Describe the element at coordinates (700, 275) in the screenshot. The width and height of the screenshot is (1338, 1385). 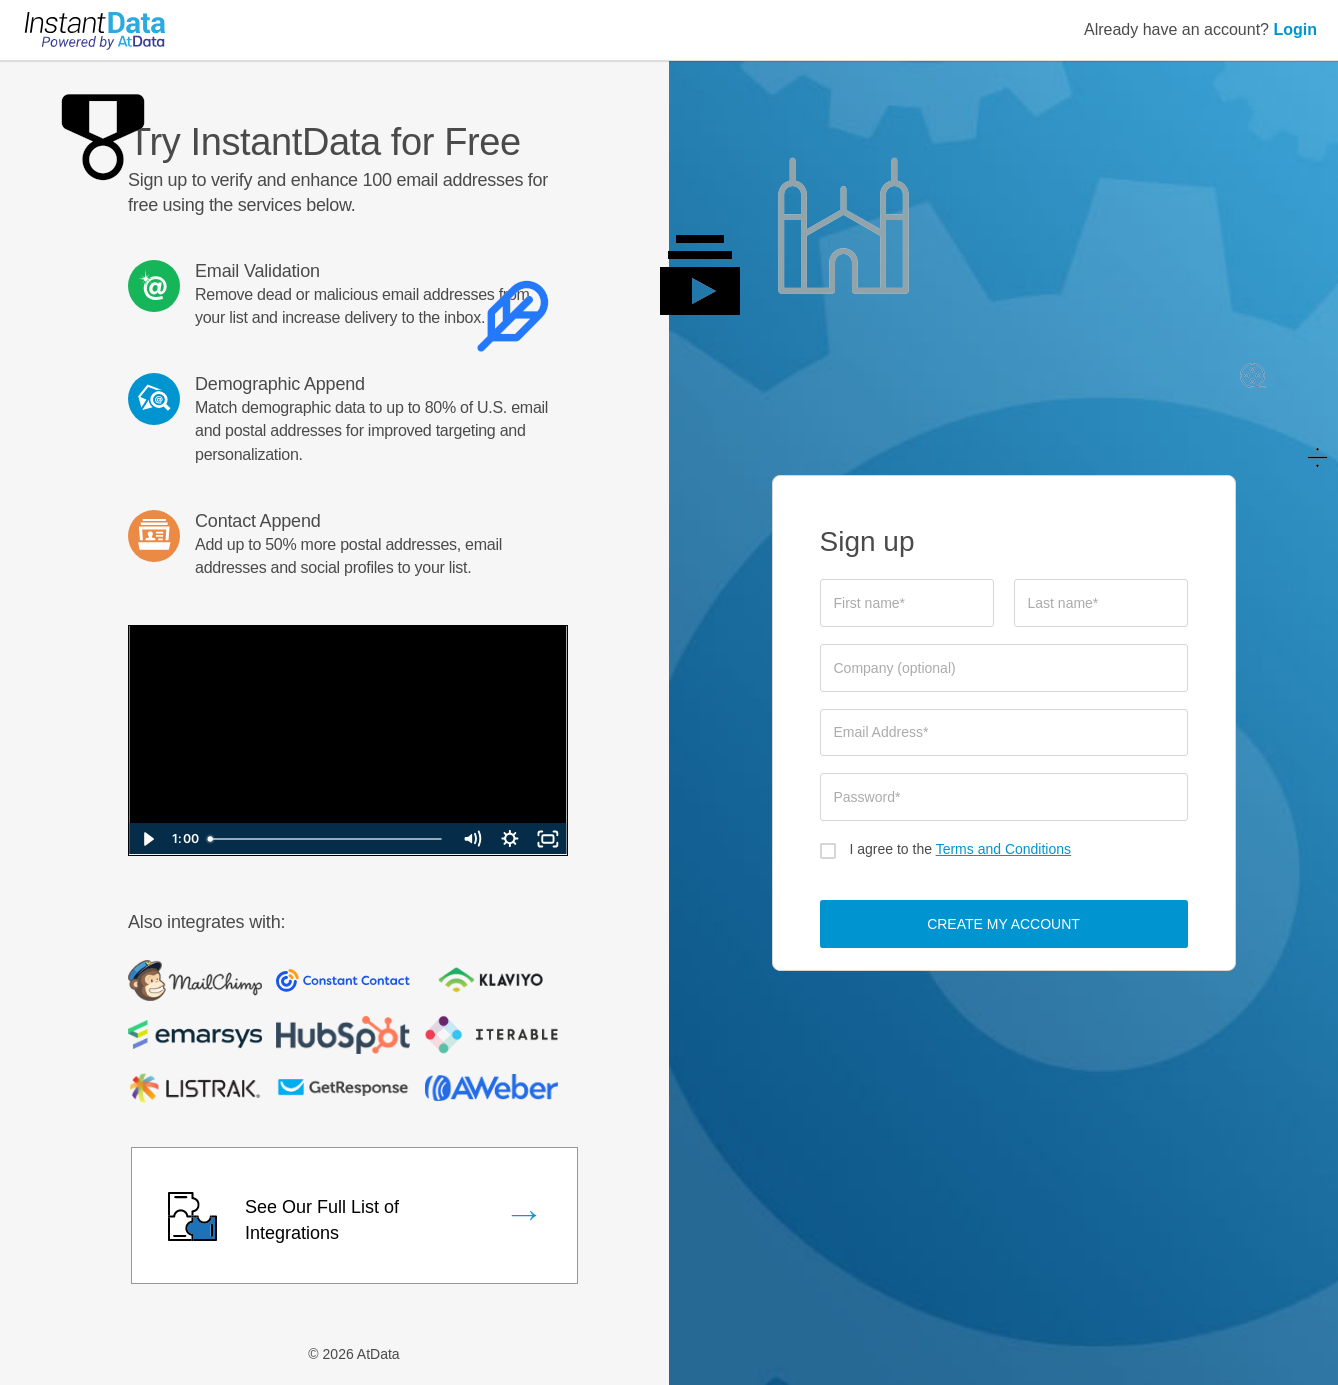
I see `view your subscriptions` at that location.